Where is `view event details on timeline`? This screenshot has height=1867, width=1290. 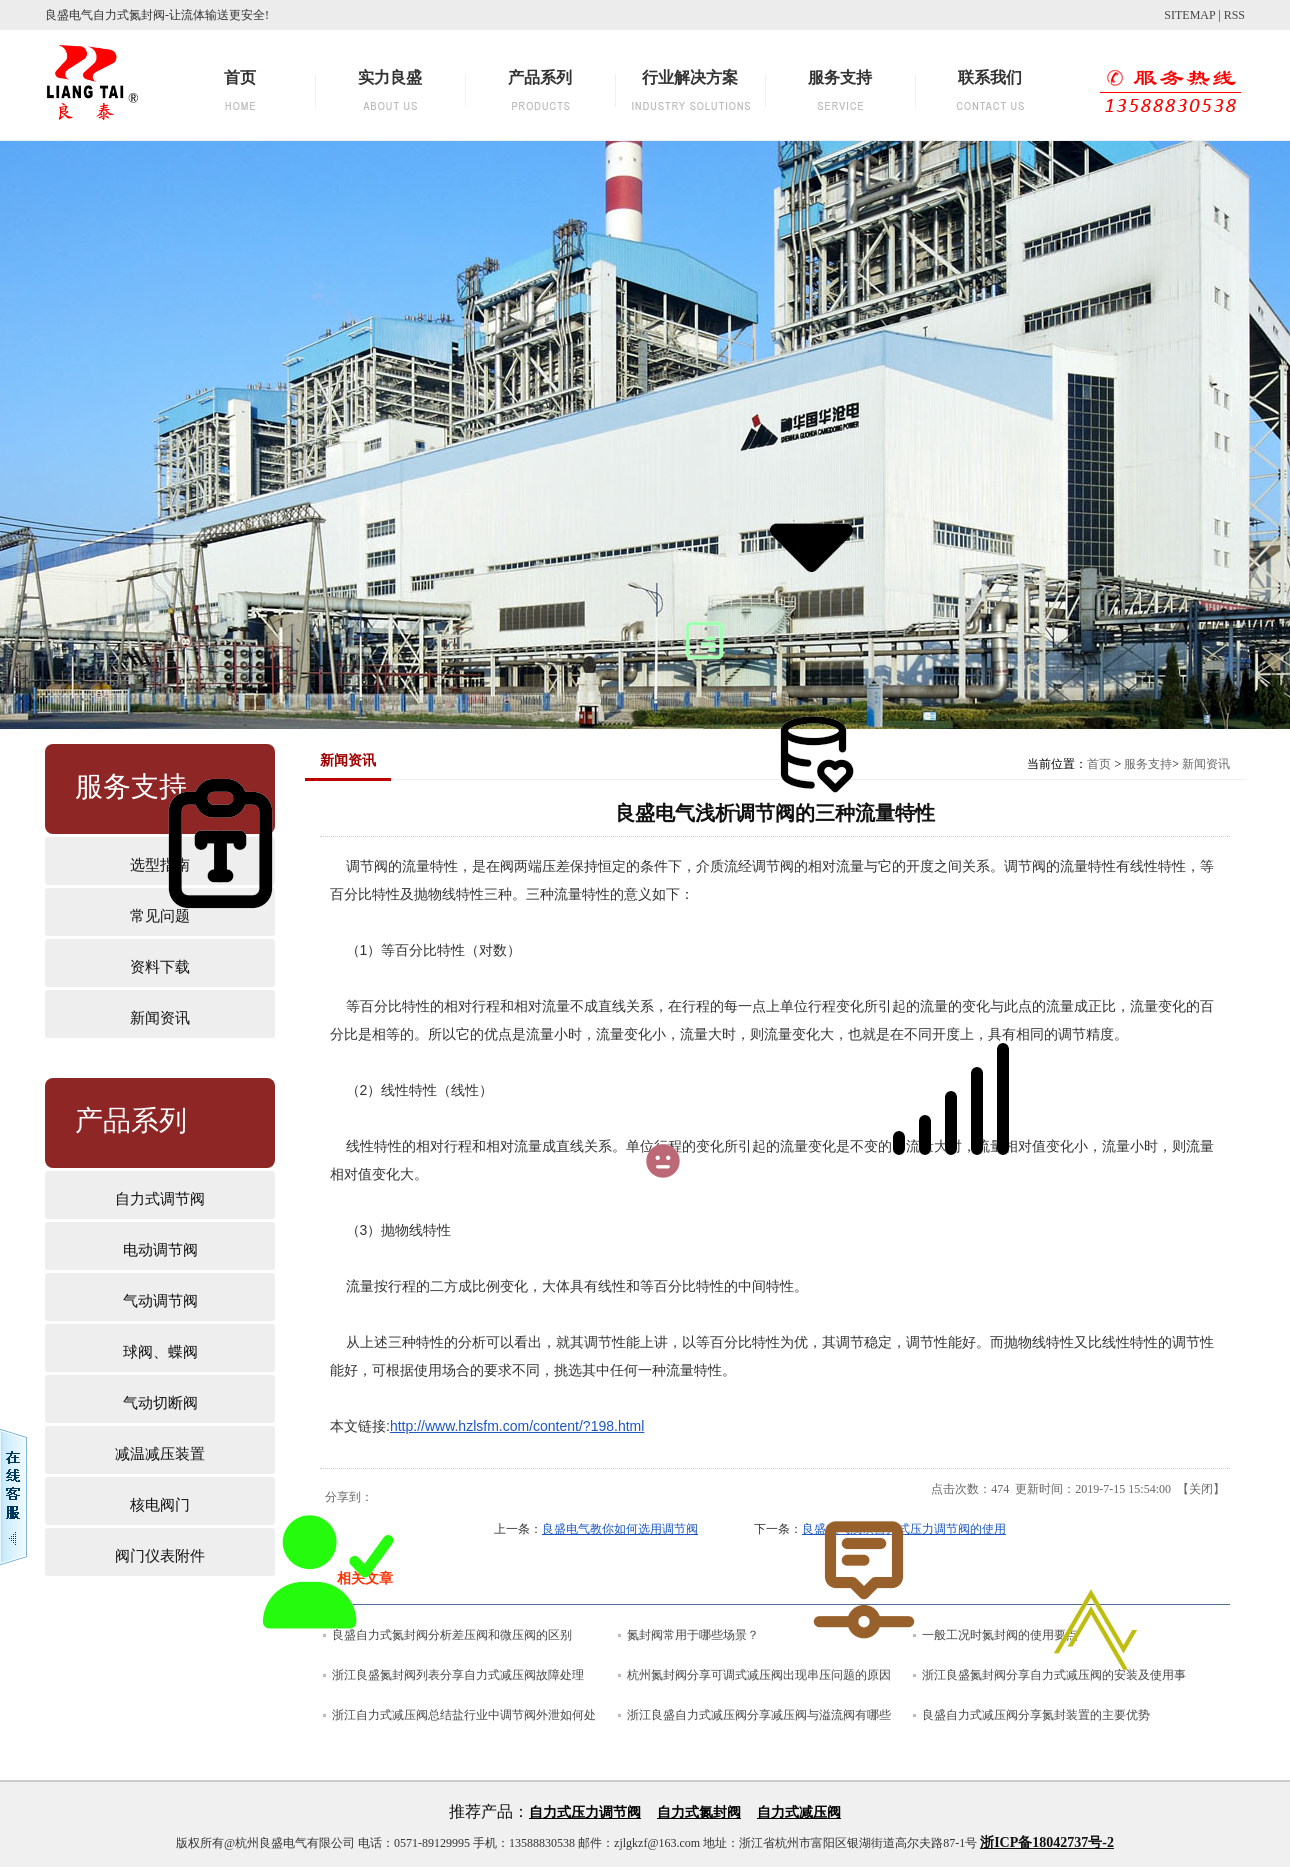 view event details on timeline is located at coordinates (864, 1577).